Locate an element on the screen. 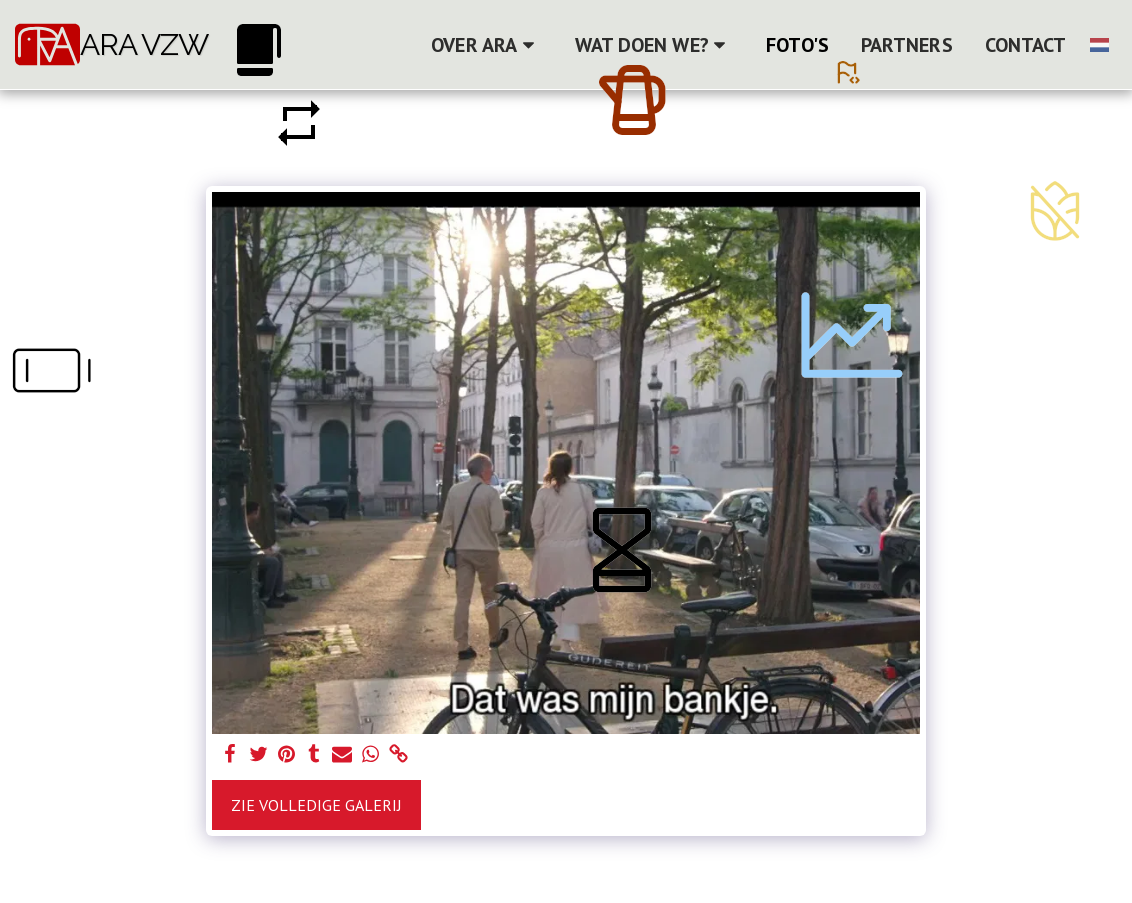 The width and height of the screenshot is (1132, 903). towel or linen amenity indicator is located at coordinates (257, 50).